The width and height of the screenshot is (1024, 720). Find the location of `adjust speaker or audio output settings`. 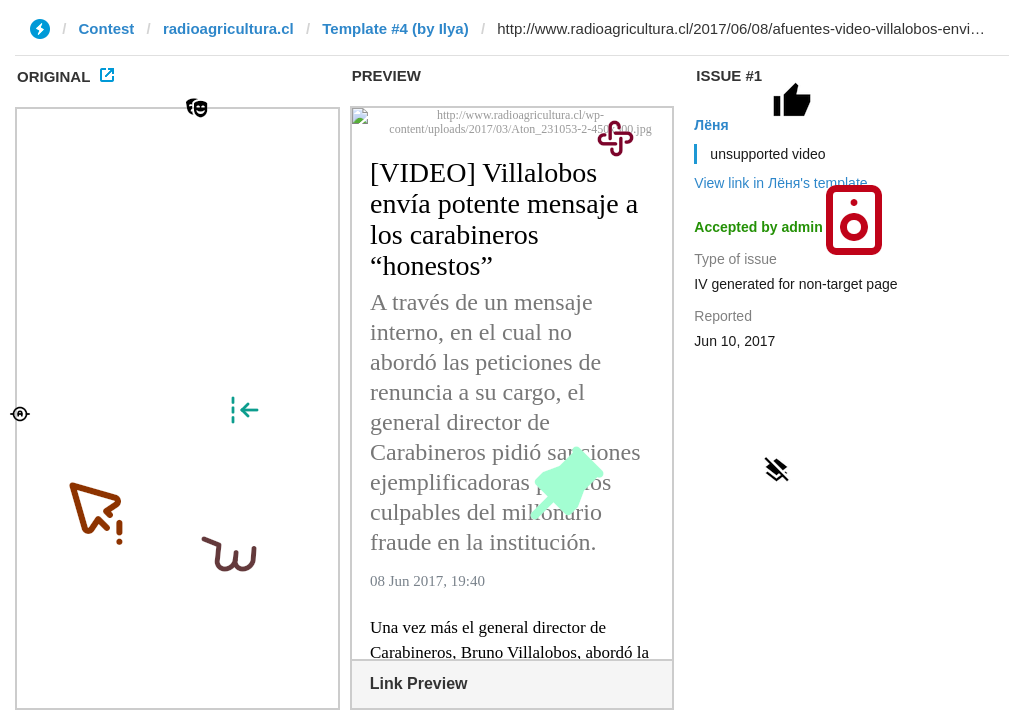

adjust speaker or audio output settings is located at coordinates (854, 220).